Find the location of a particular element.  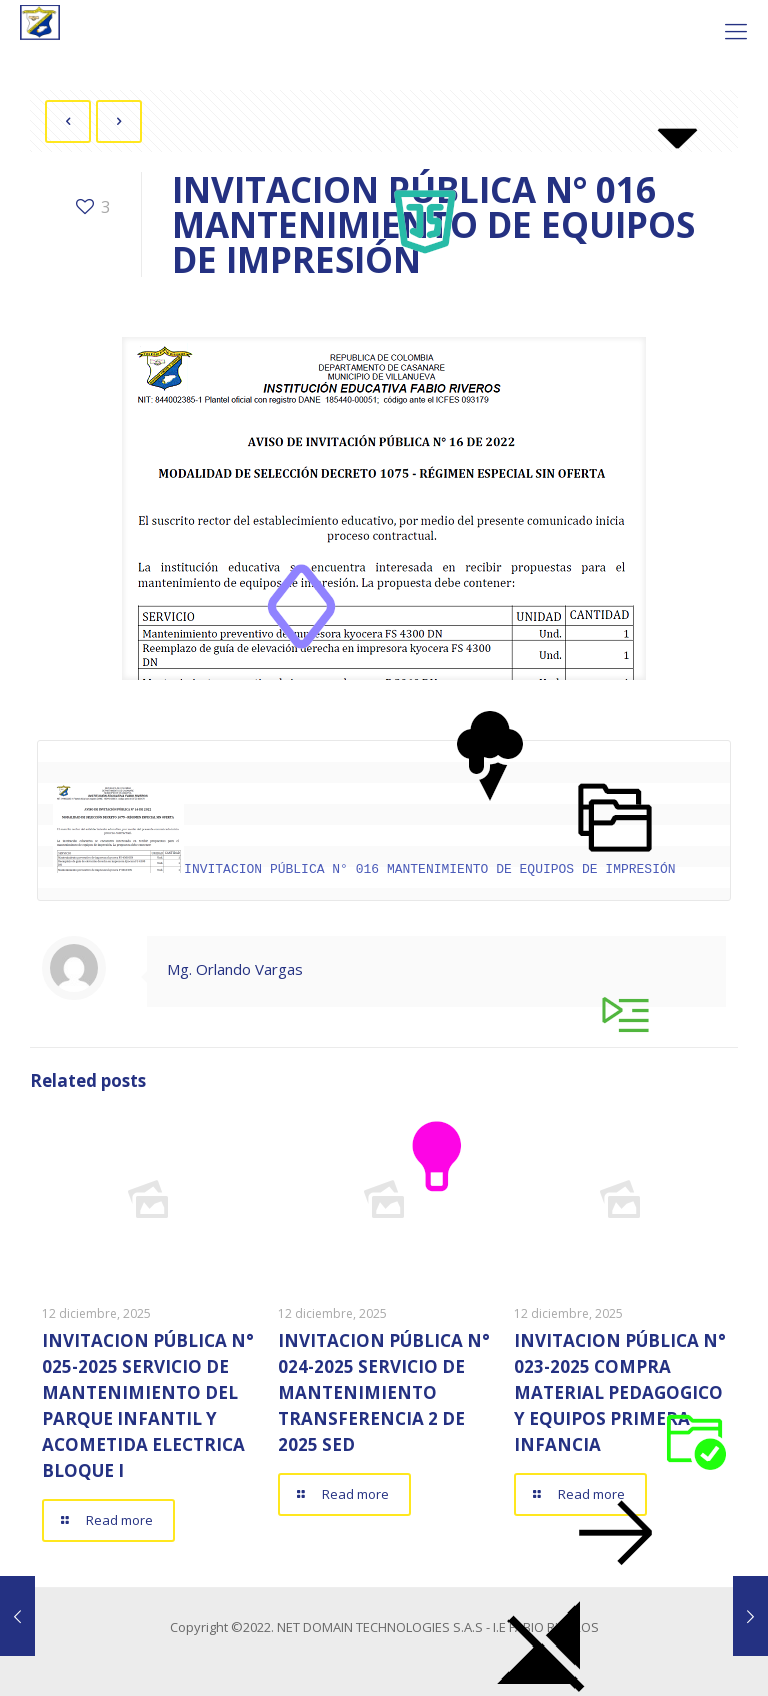

access premium or pro features is located at coordinates (301, 606).